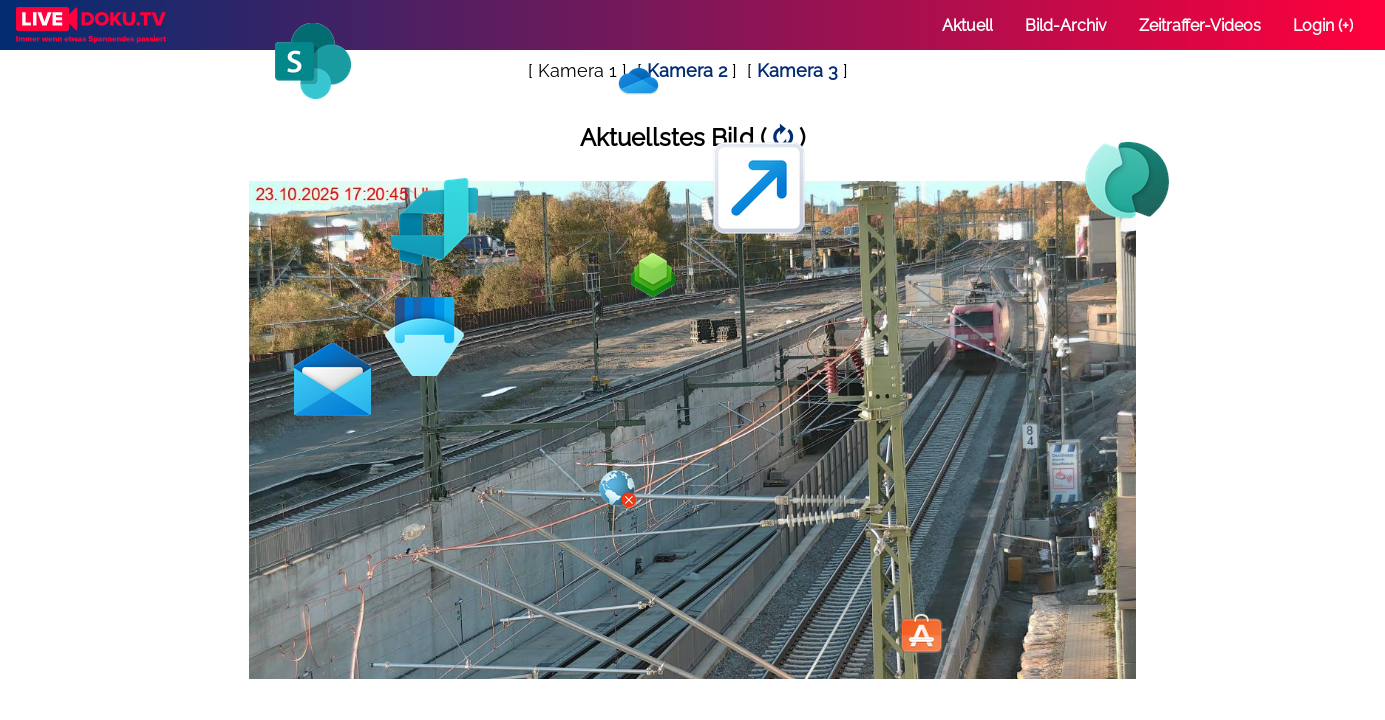 This screenshot has width=1385, height=720. What do you see at coordinates (638, 80) in the screenshot?
I see `Microsoft OneDrive cloud storage status indicator` at bounding box center [638, 80].